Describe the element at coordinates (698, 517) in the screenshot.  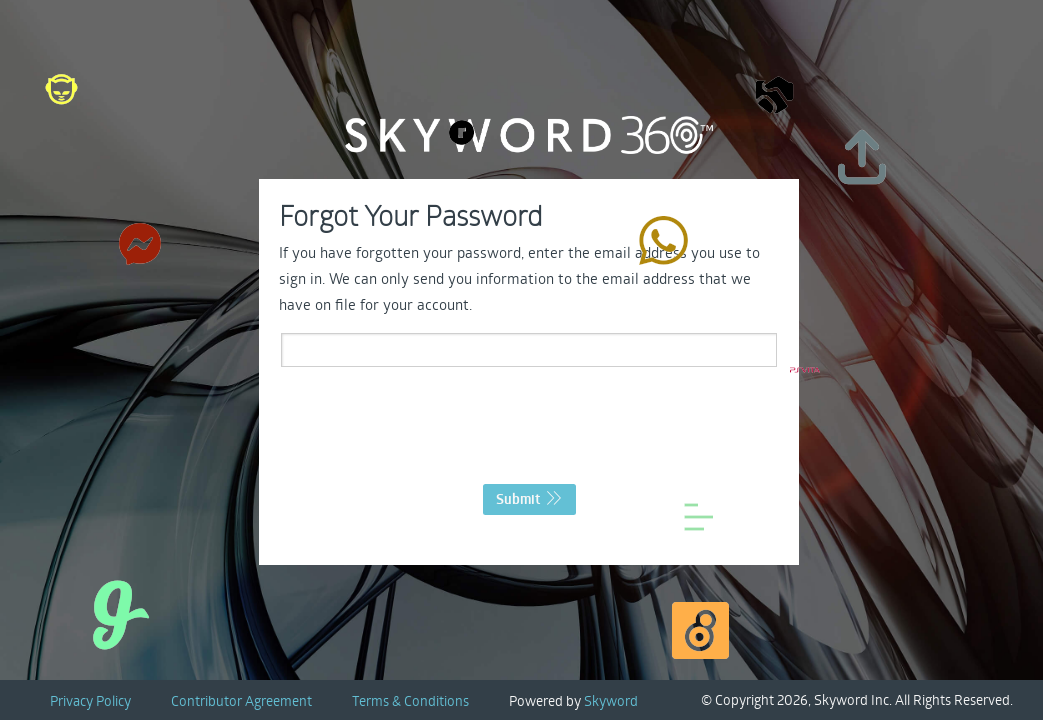
I see `view horizontal bar chart data` at that location.